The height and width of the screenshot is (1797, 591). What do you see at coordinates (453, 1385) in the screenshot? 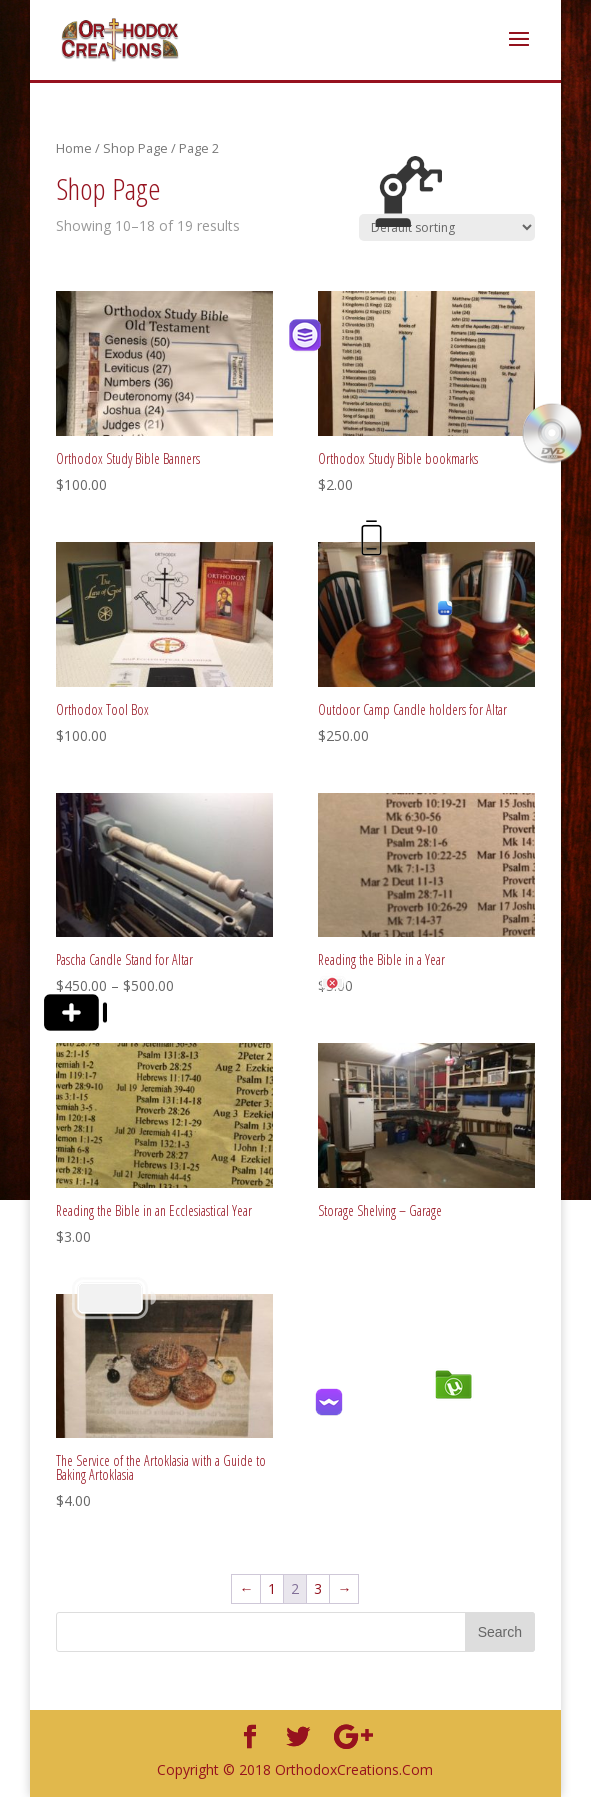
I see `folder containing uTorrent downloads` at bounding box center [453, 1385].